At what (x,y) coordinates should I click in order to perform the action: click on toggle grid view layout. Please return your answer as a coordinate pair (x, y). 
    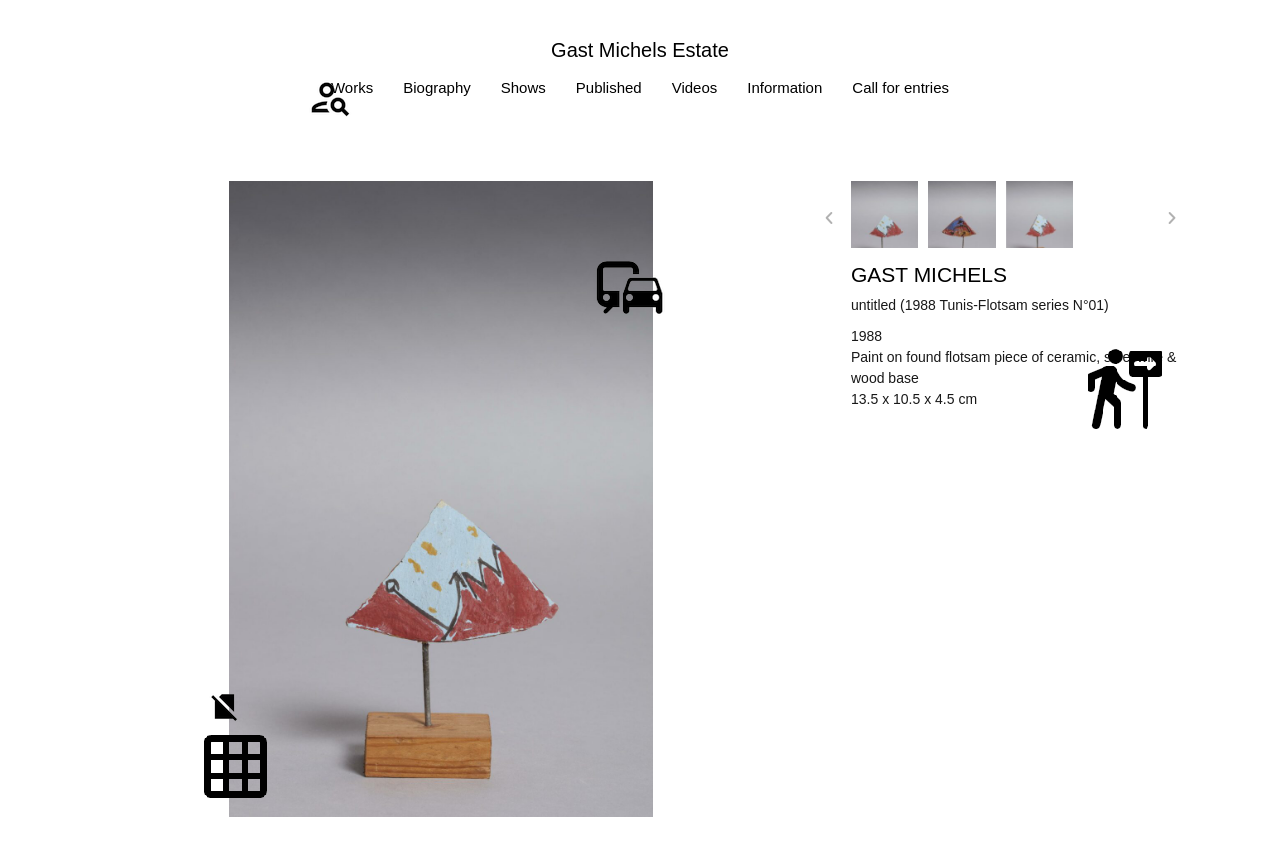
    Looking at the image, I should click on (235, 766).